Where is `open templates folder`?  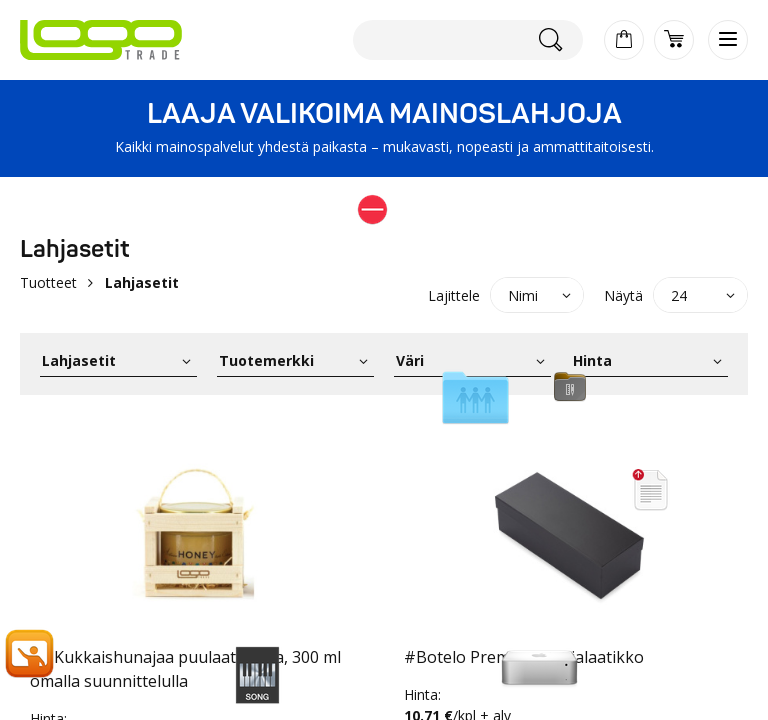 open templates folder is located at coordinates (570, 386).